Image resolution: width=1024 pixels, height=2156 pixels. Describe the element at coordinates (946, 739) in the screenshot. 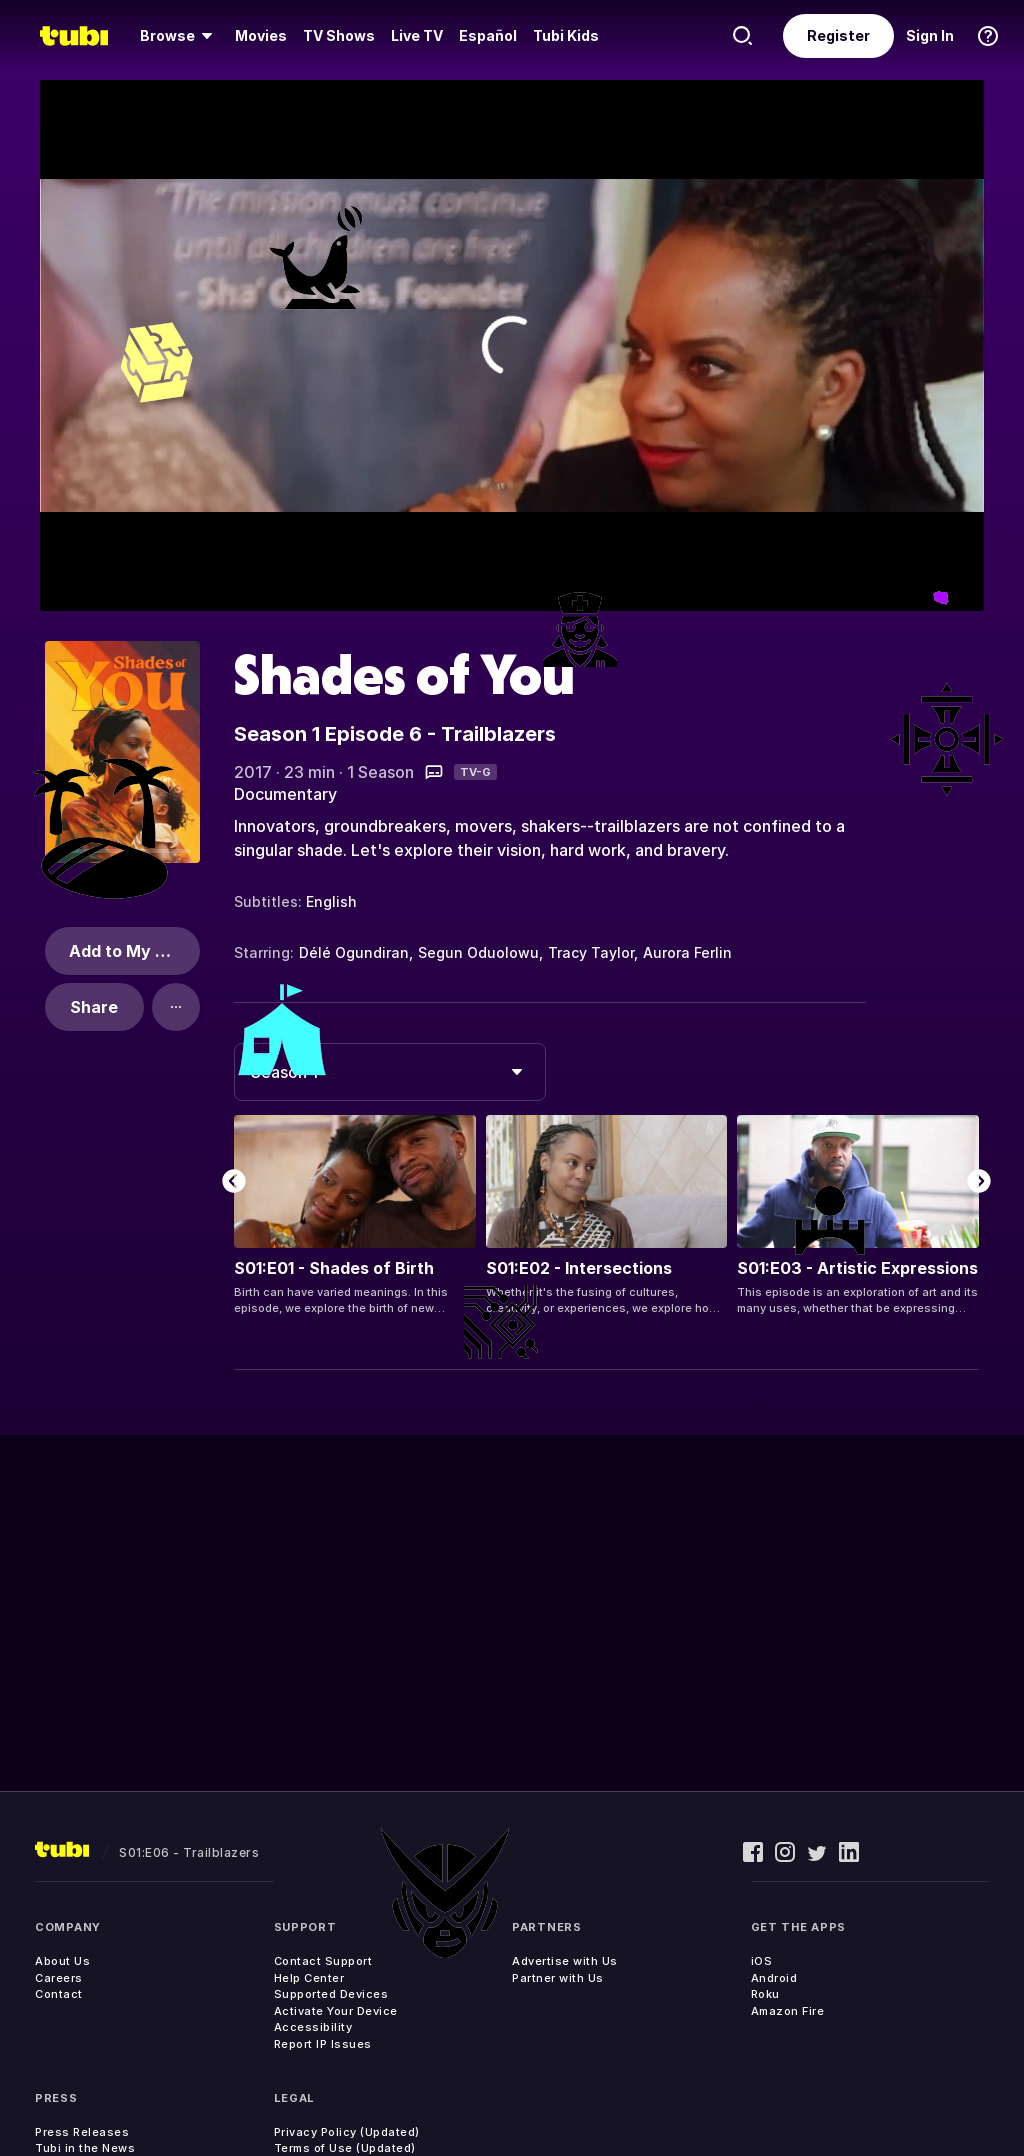

I see `religious or gothic-themed game category` at that location.